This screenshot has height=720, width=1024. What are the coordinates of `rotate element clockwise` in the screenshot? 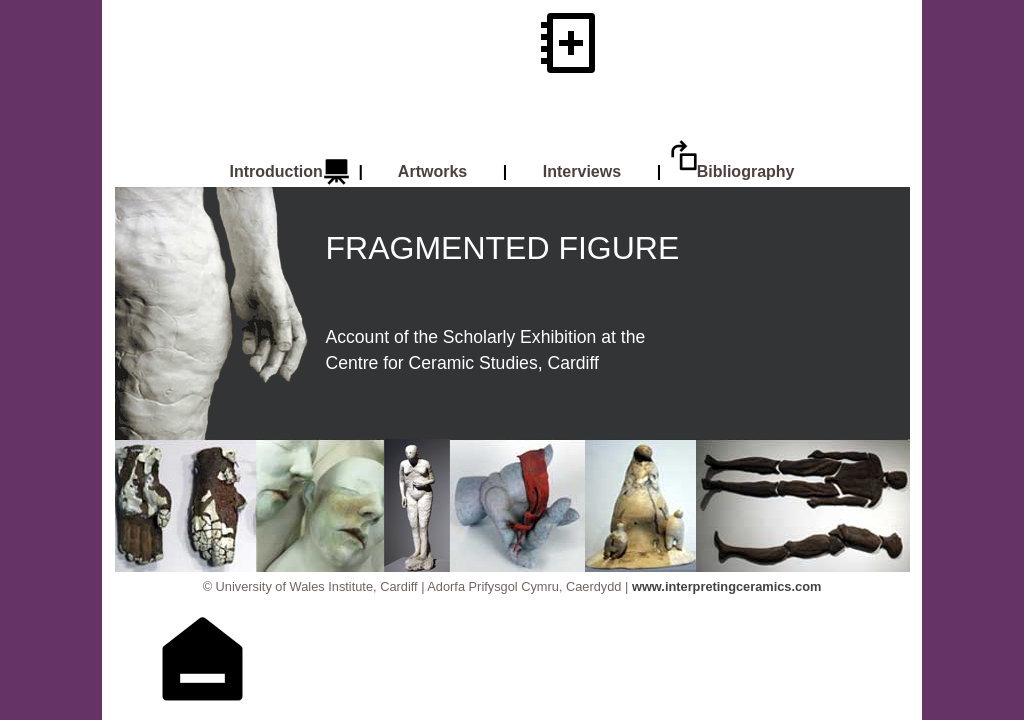 It's located at (684, 156).